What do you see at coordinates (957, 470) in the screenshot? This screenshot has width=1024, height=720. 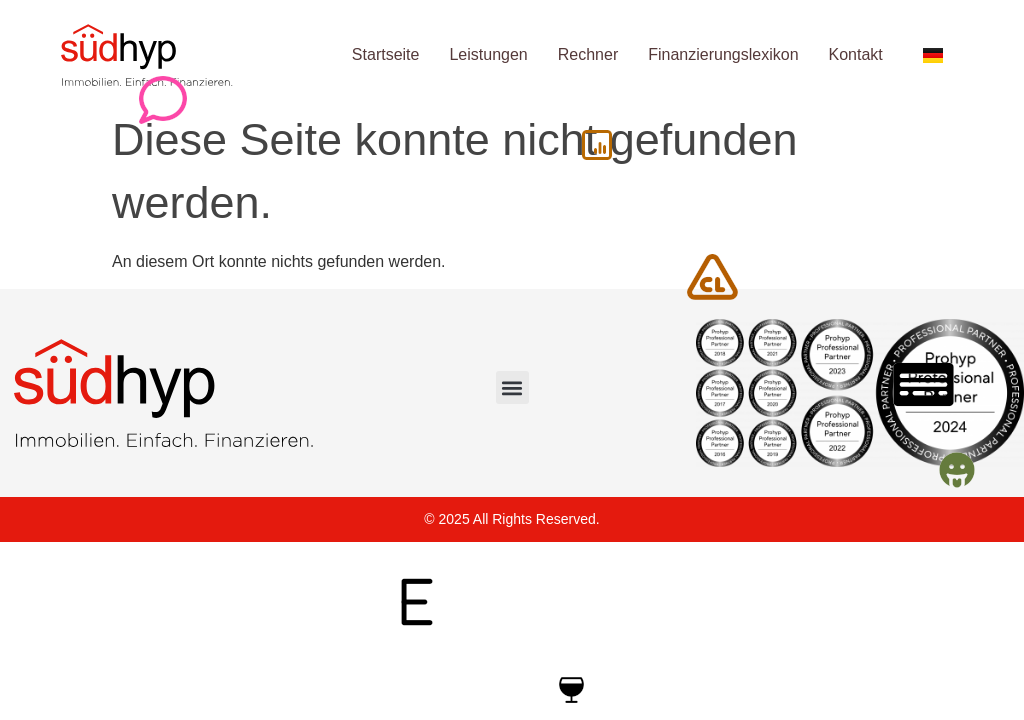 I see `add a playful or silly reaction` at bounding box center [957, 470].